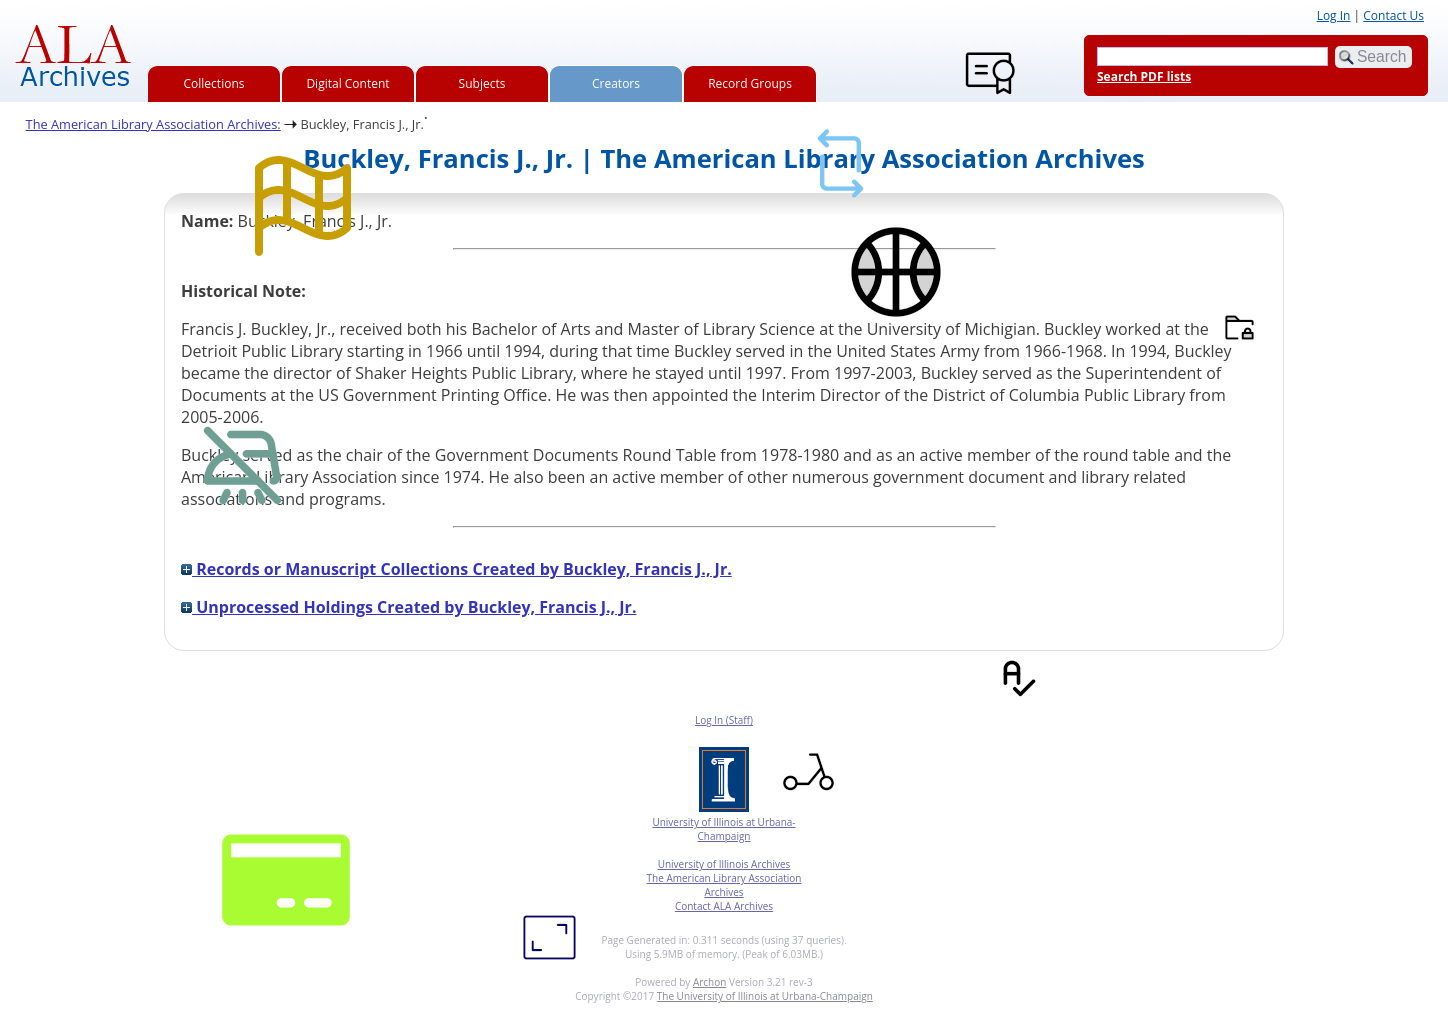  What do you see at coordinates (840, 163) in the screenshot?
I see `rotate your device orientation` at bounding box center [840, 163].